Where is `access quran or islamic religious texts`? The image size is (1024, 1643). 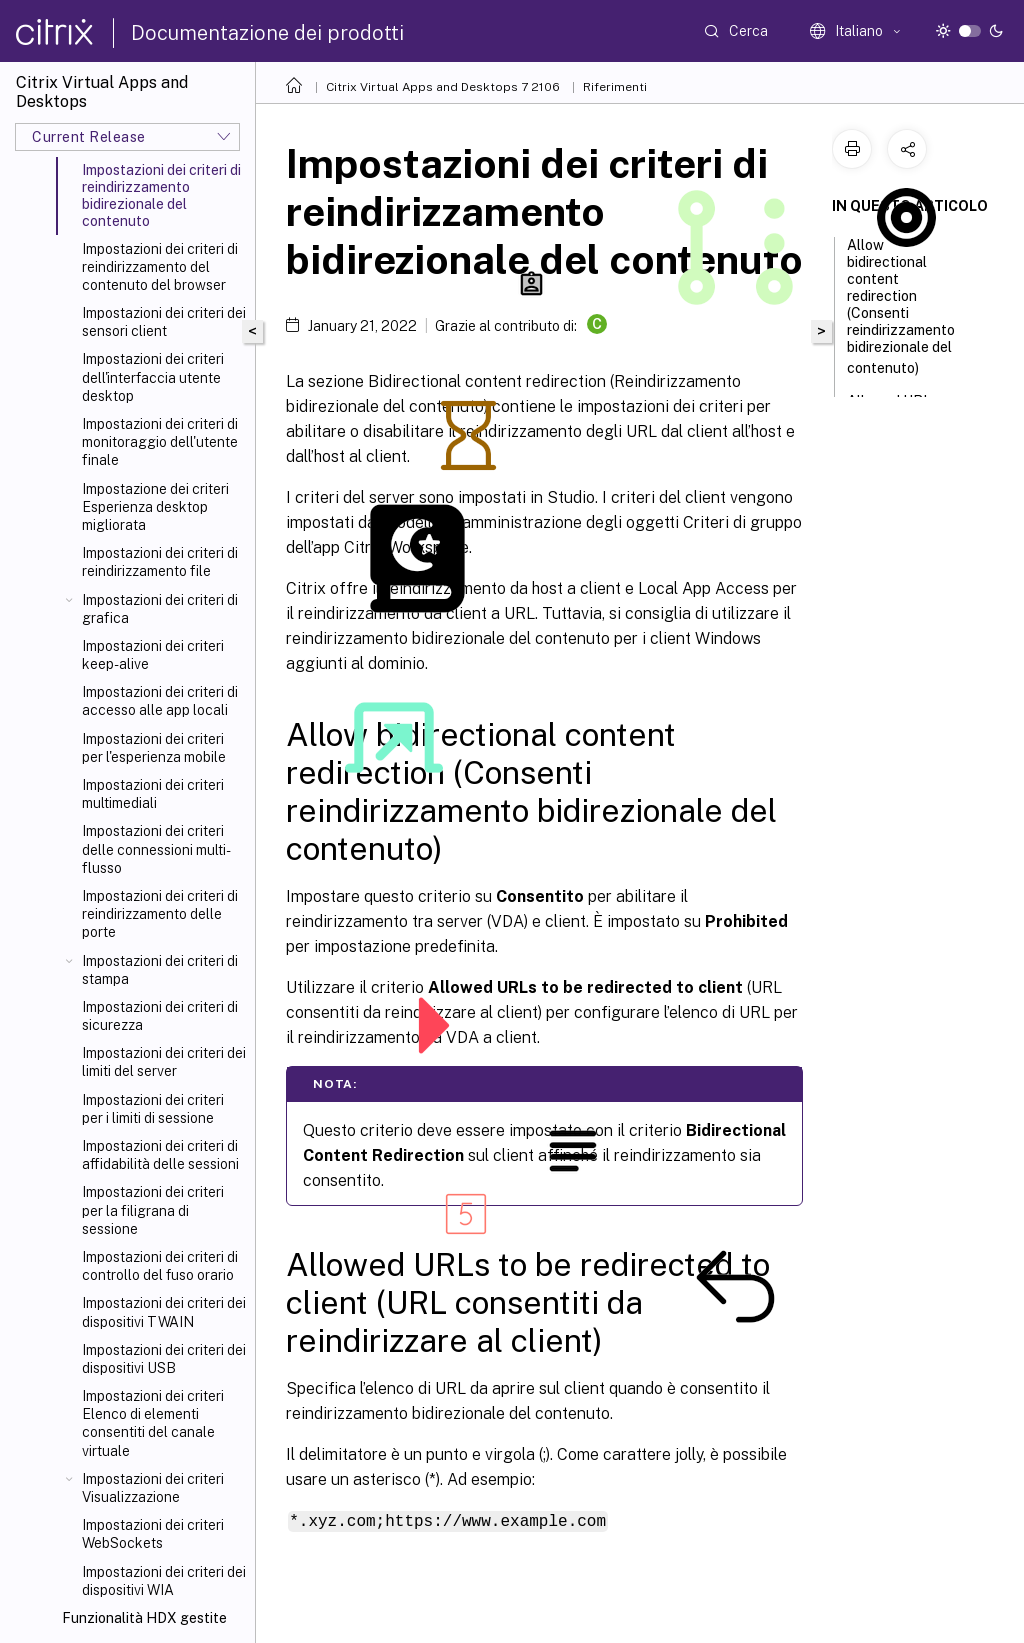 access quran or islamic religious texts is located at coordinates (417, 558).